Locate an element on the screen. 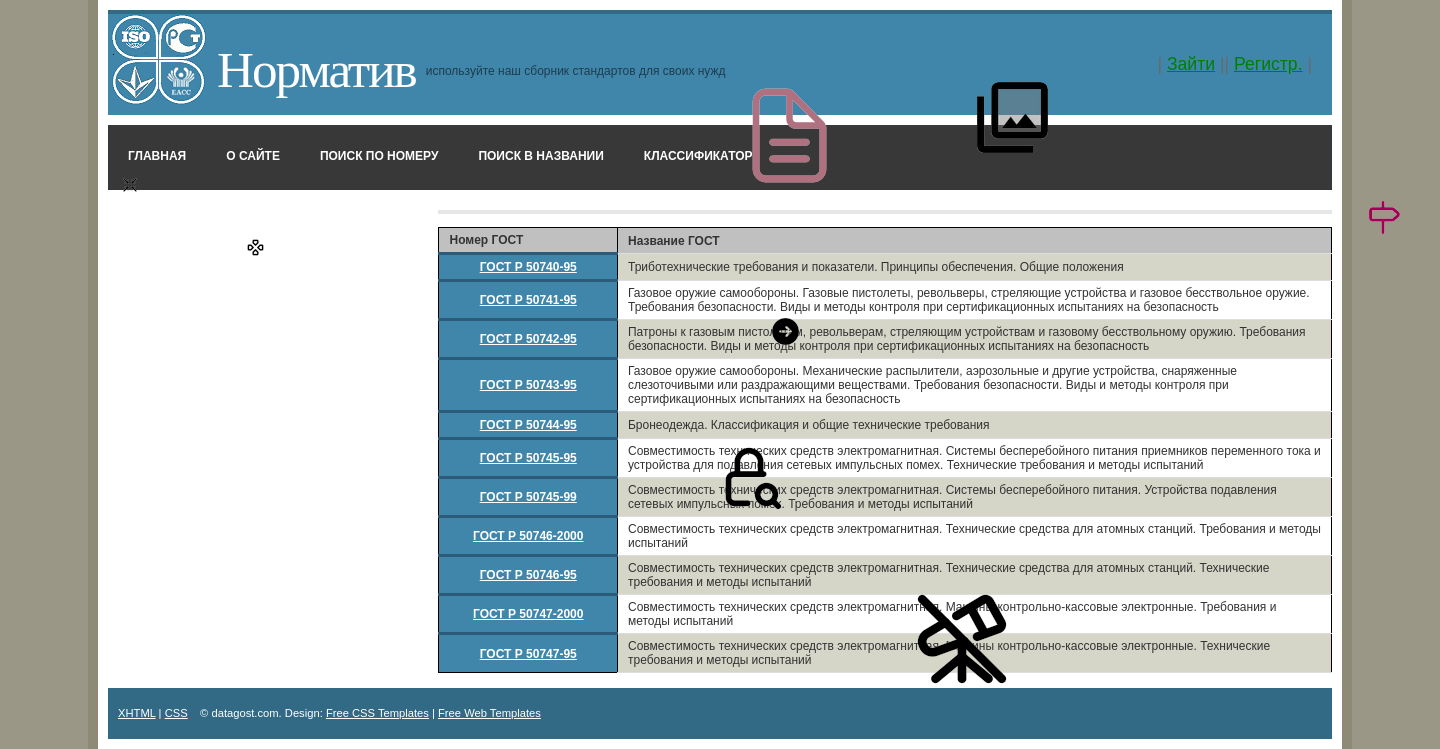 The image size is (1440, 749). minimize or collapse a window is located at coordinates (130, 185).